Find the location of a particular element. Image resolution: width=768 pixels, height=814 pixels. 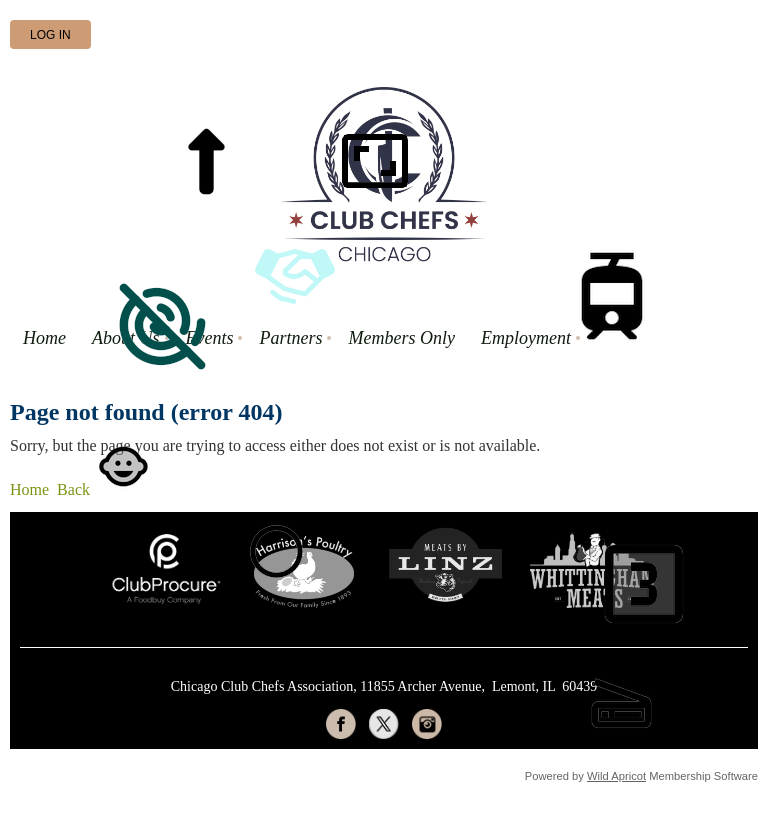

adjust aspect ratio settings is located at coordinates (375, 161).